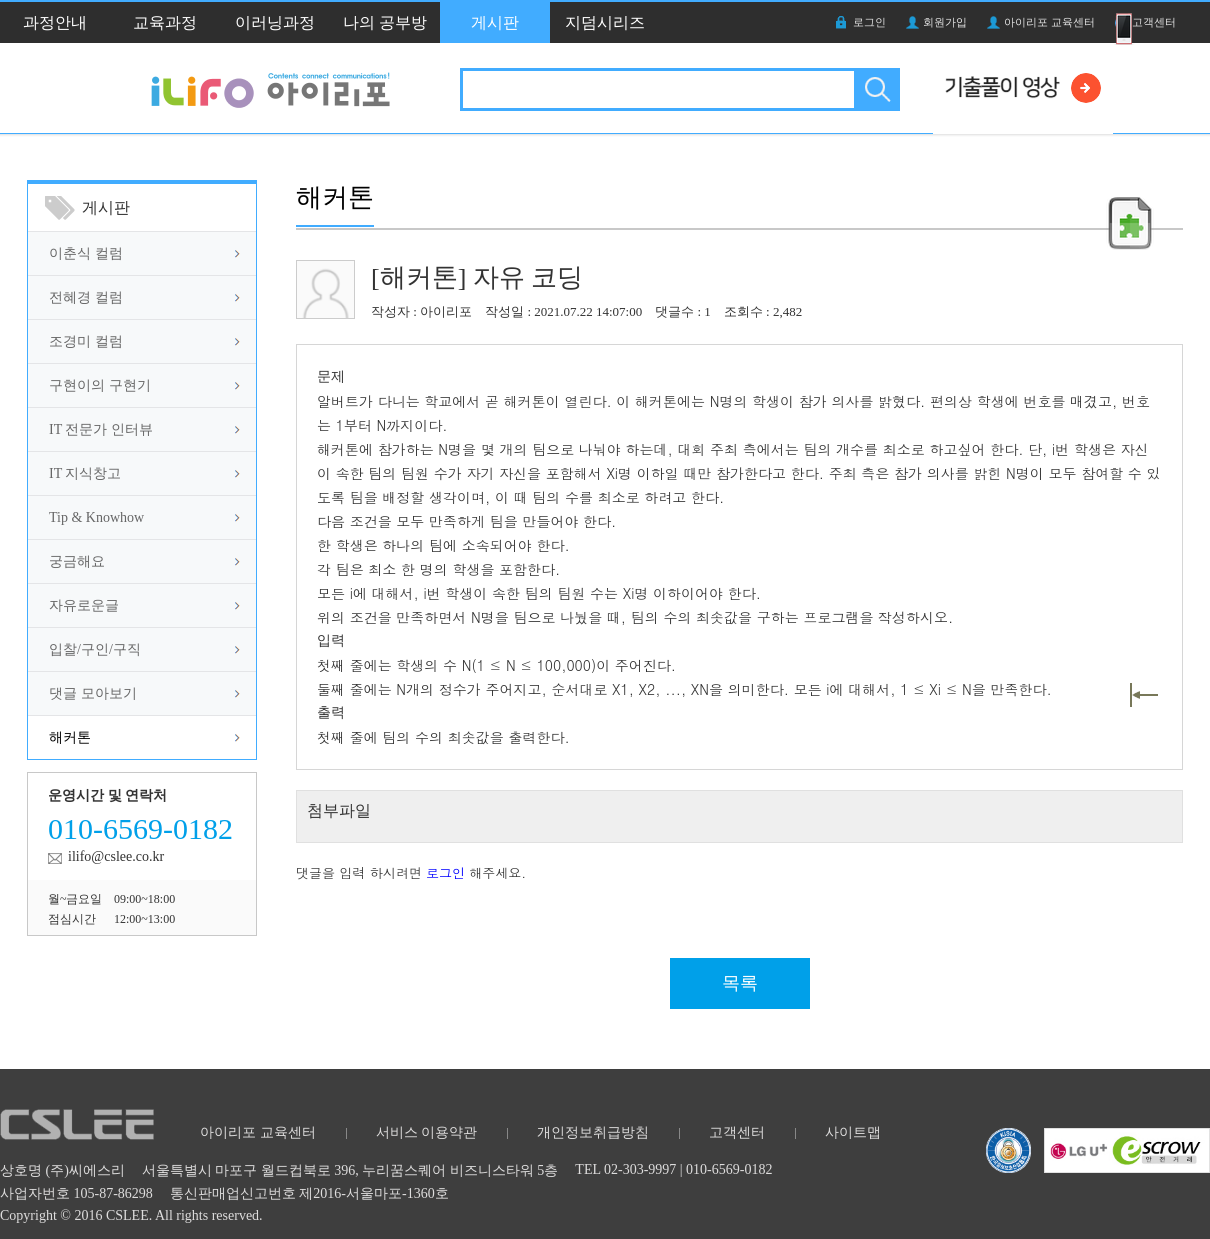  I want to click on openoffice extension file type indicator, so click(1130, 223).